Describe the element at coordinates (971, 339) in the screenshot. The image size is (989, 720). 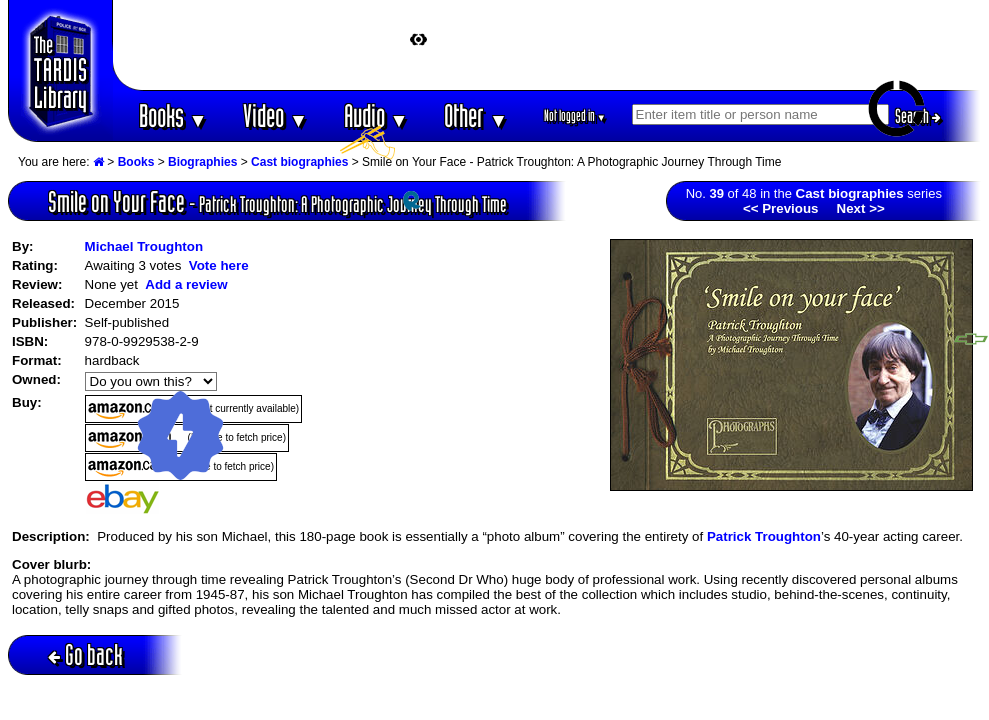
I see `chevrolet brand logo` at that location.